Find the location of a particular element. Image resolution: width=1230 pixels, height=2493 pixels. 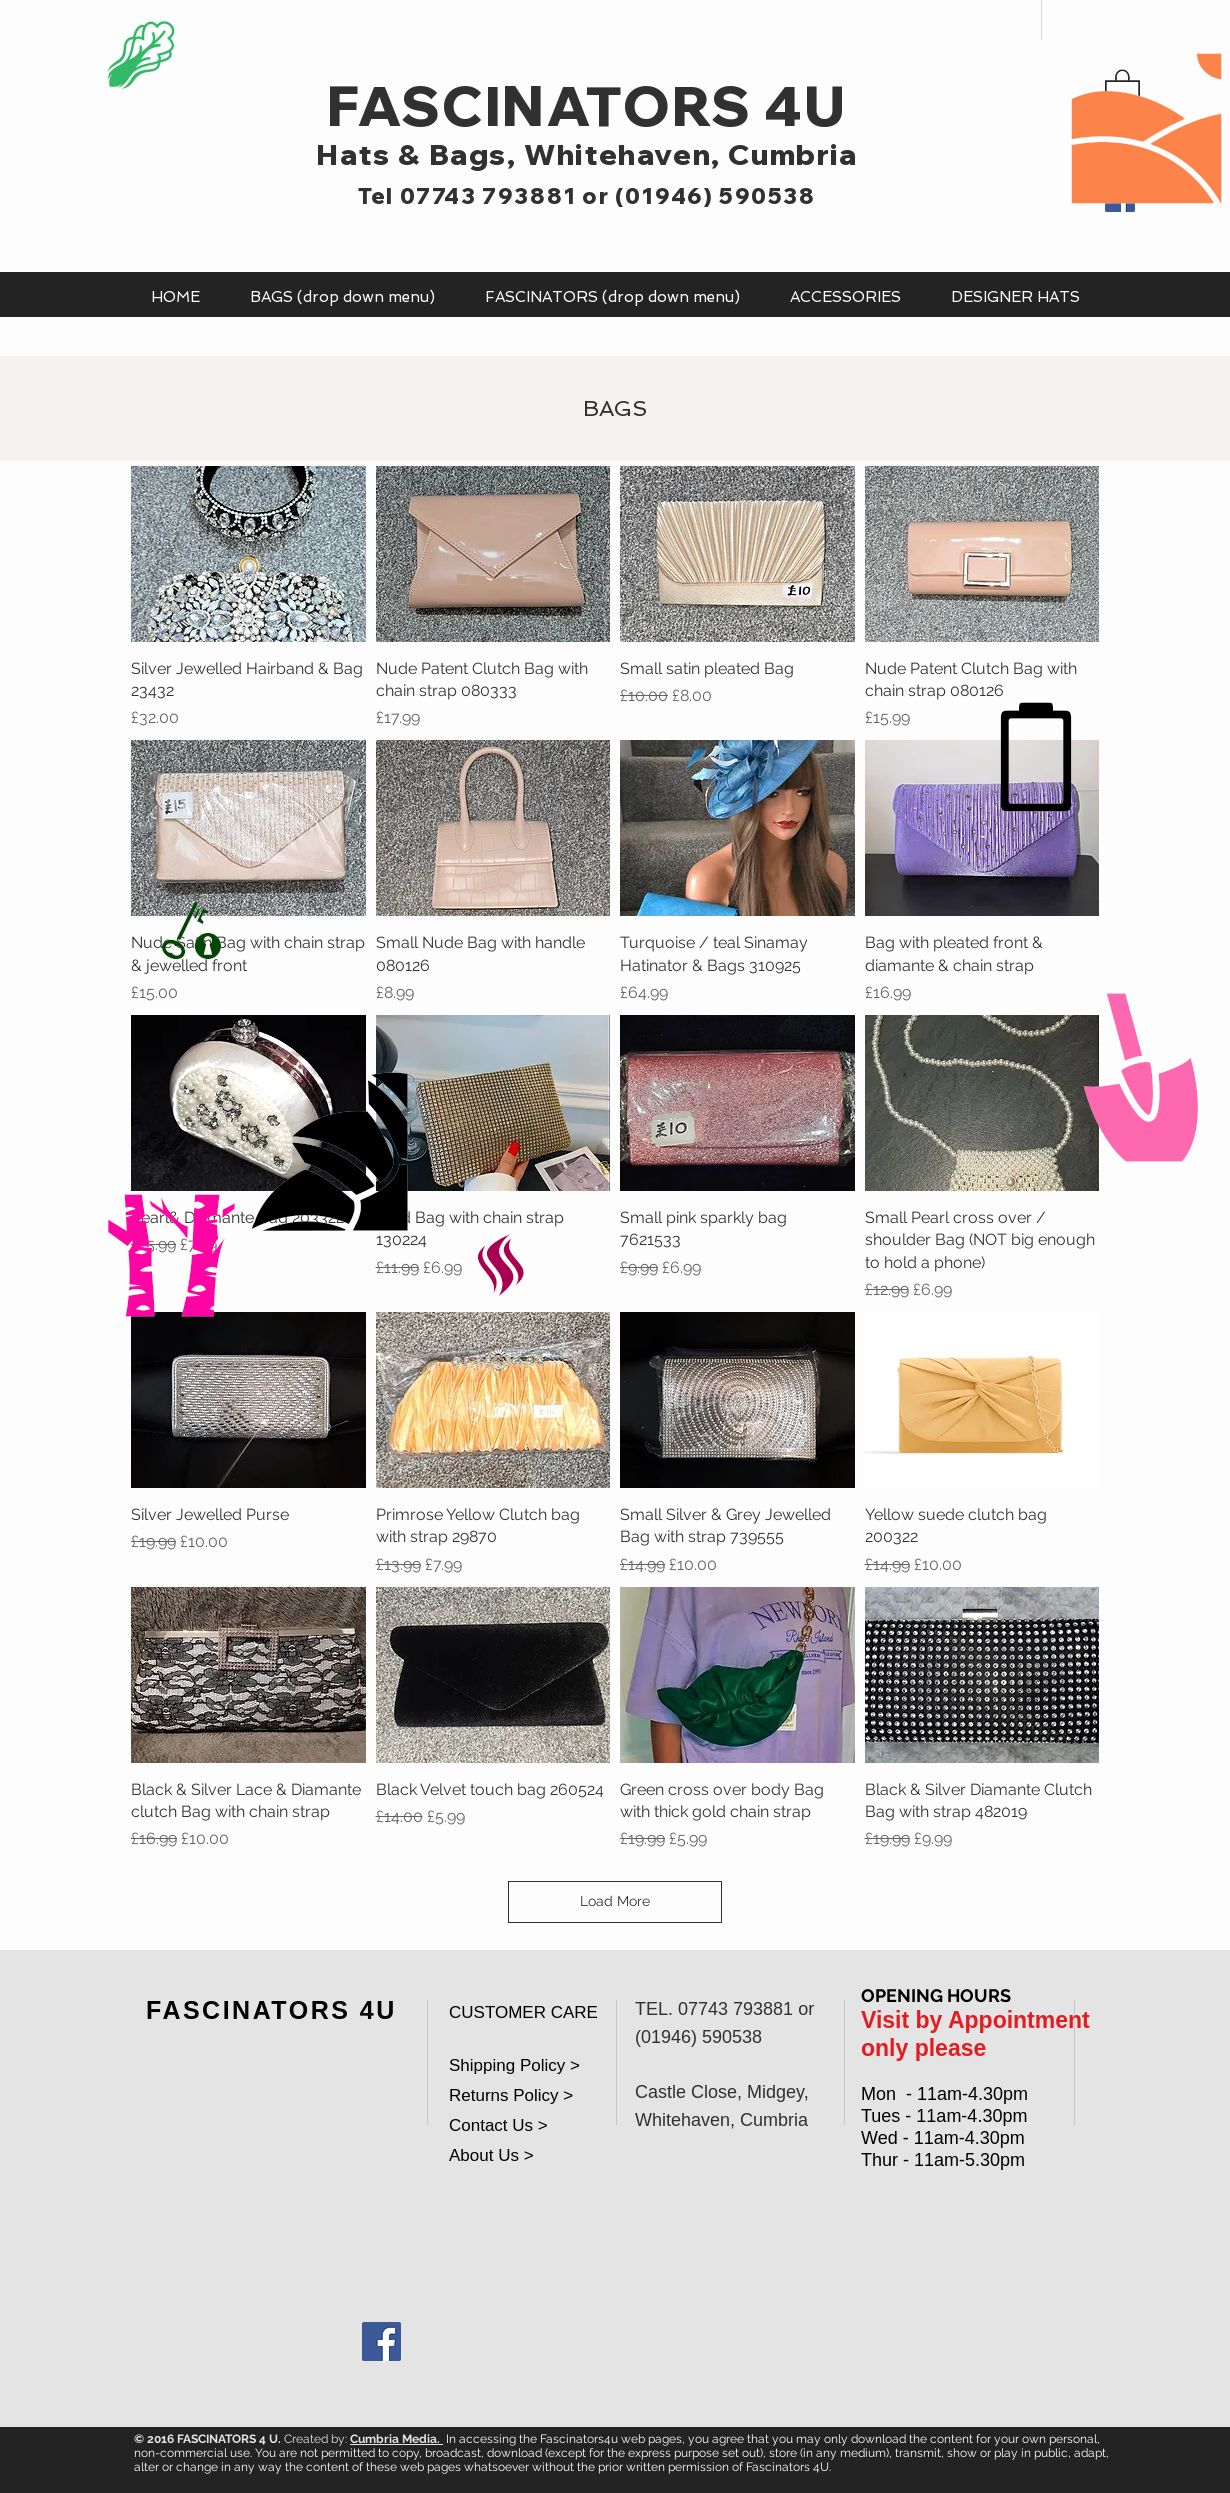

lock or unlock a game item is located at coordinates (191, 930).